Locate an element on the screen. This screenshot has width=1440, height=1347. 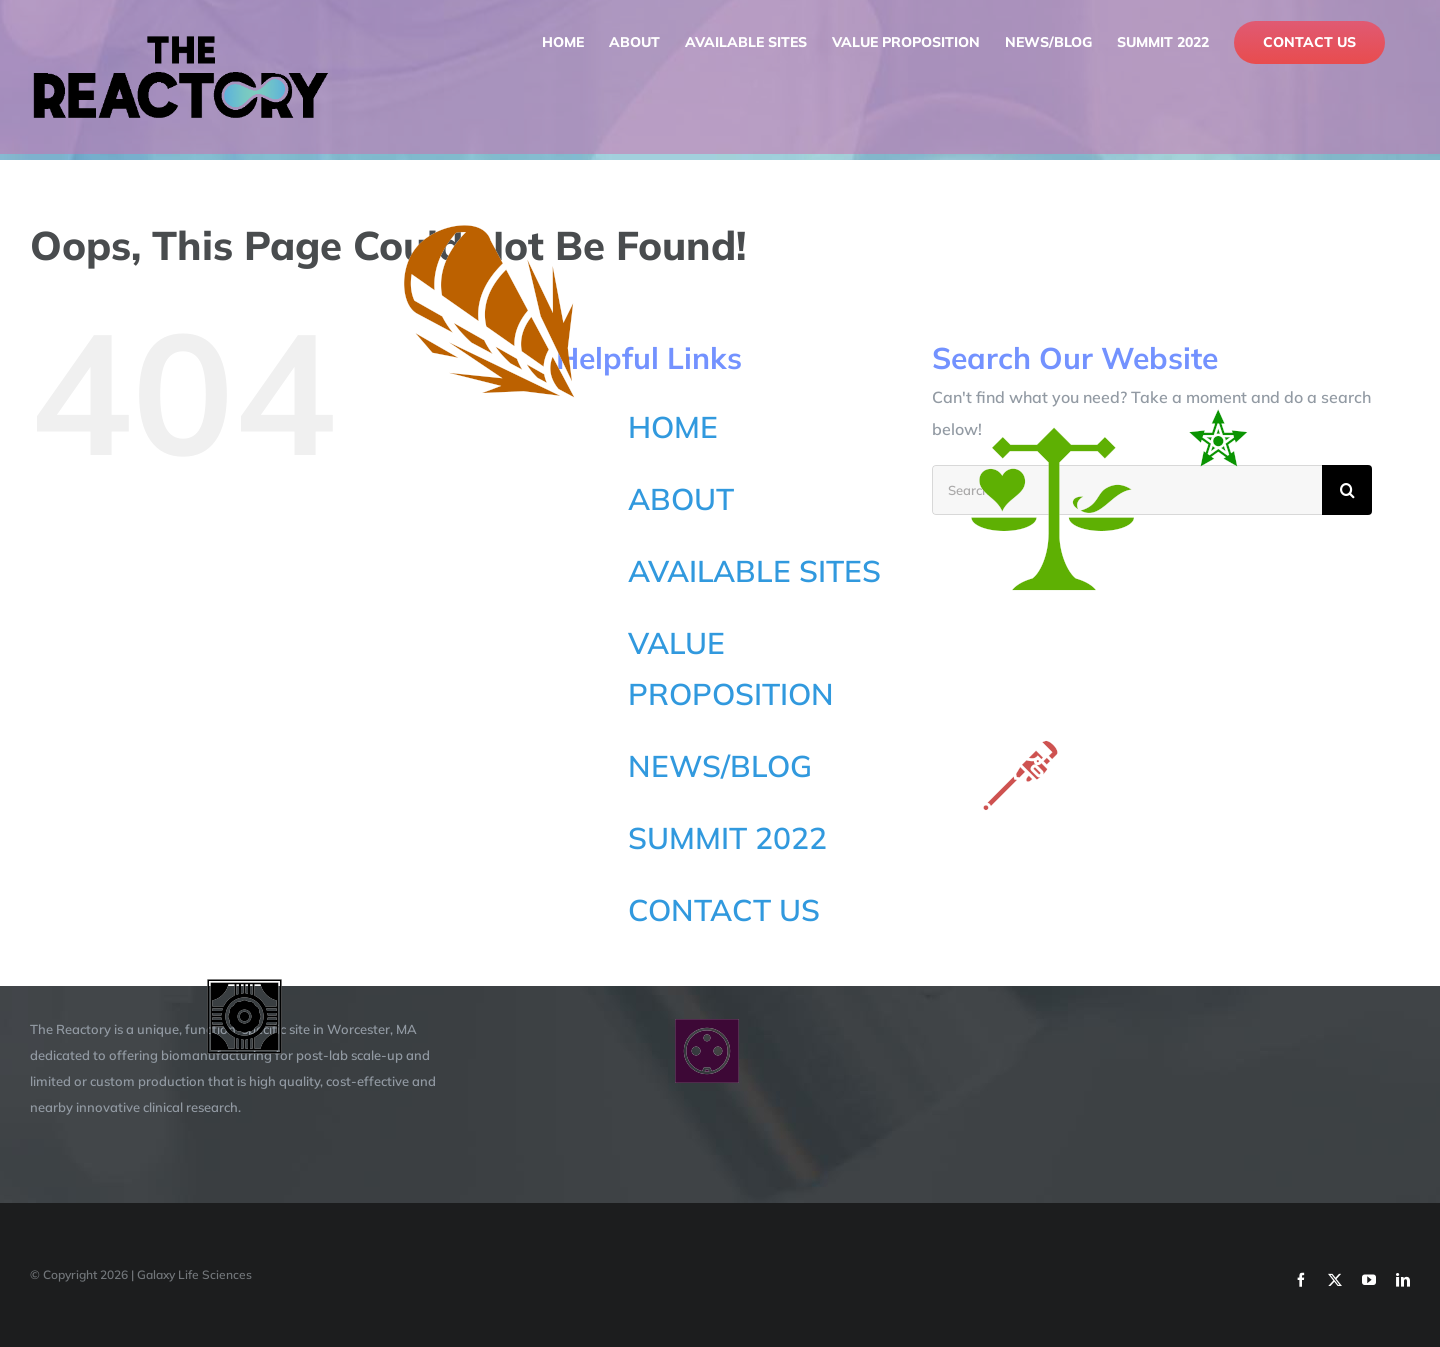
decorative tile or pattern element is located at coordinates (244, 1016).